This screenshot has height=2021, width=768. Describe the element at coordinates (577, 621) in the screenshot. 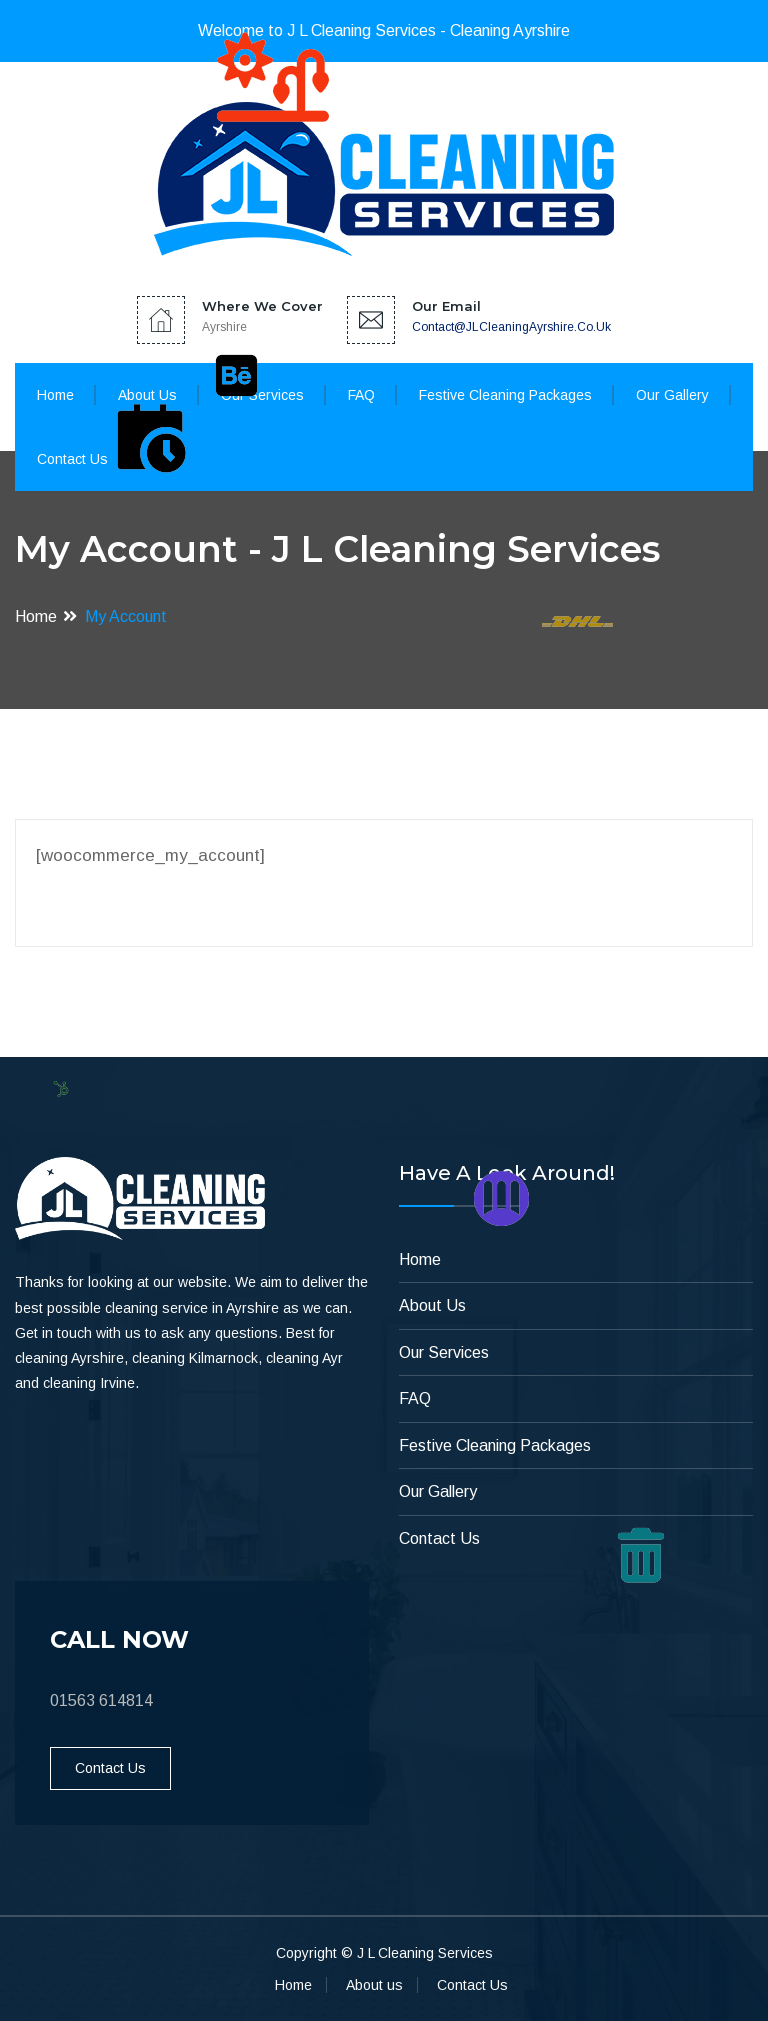

I see `DHL shipping and logistics services` at that location.